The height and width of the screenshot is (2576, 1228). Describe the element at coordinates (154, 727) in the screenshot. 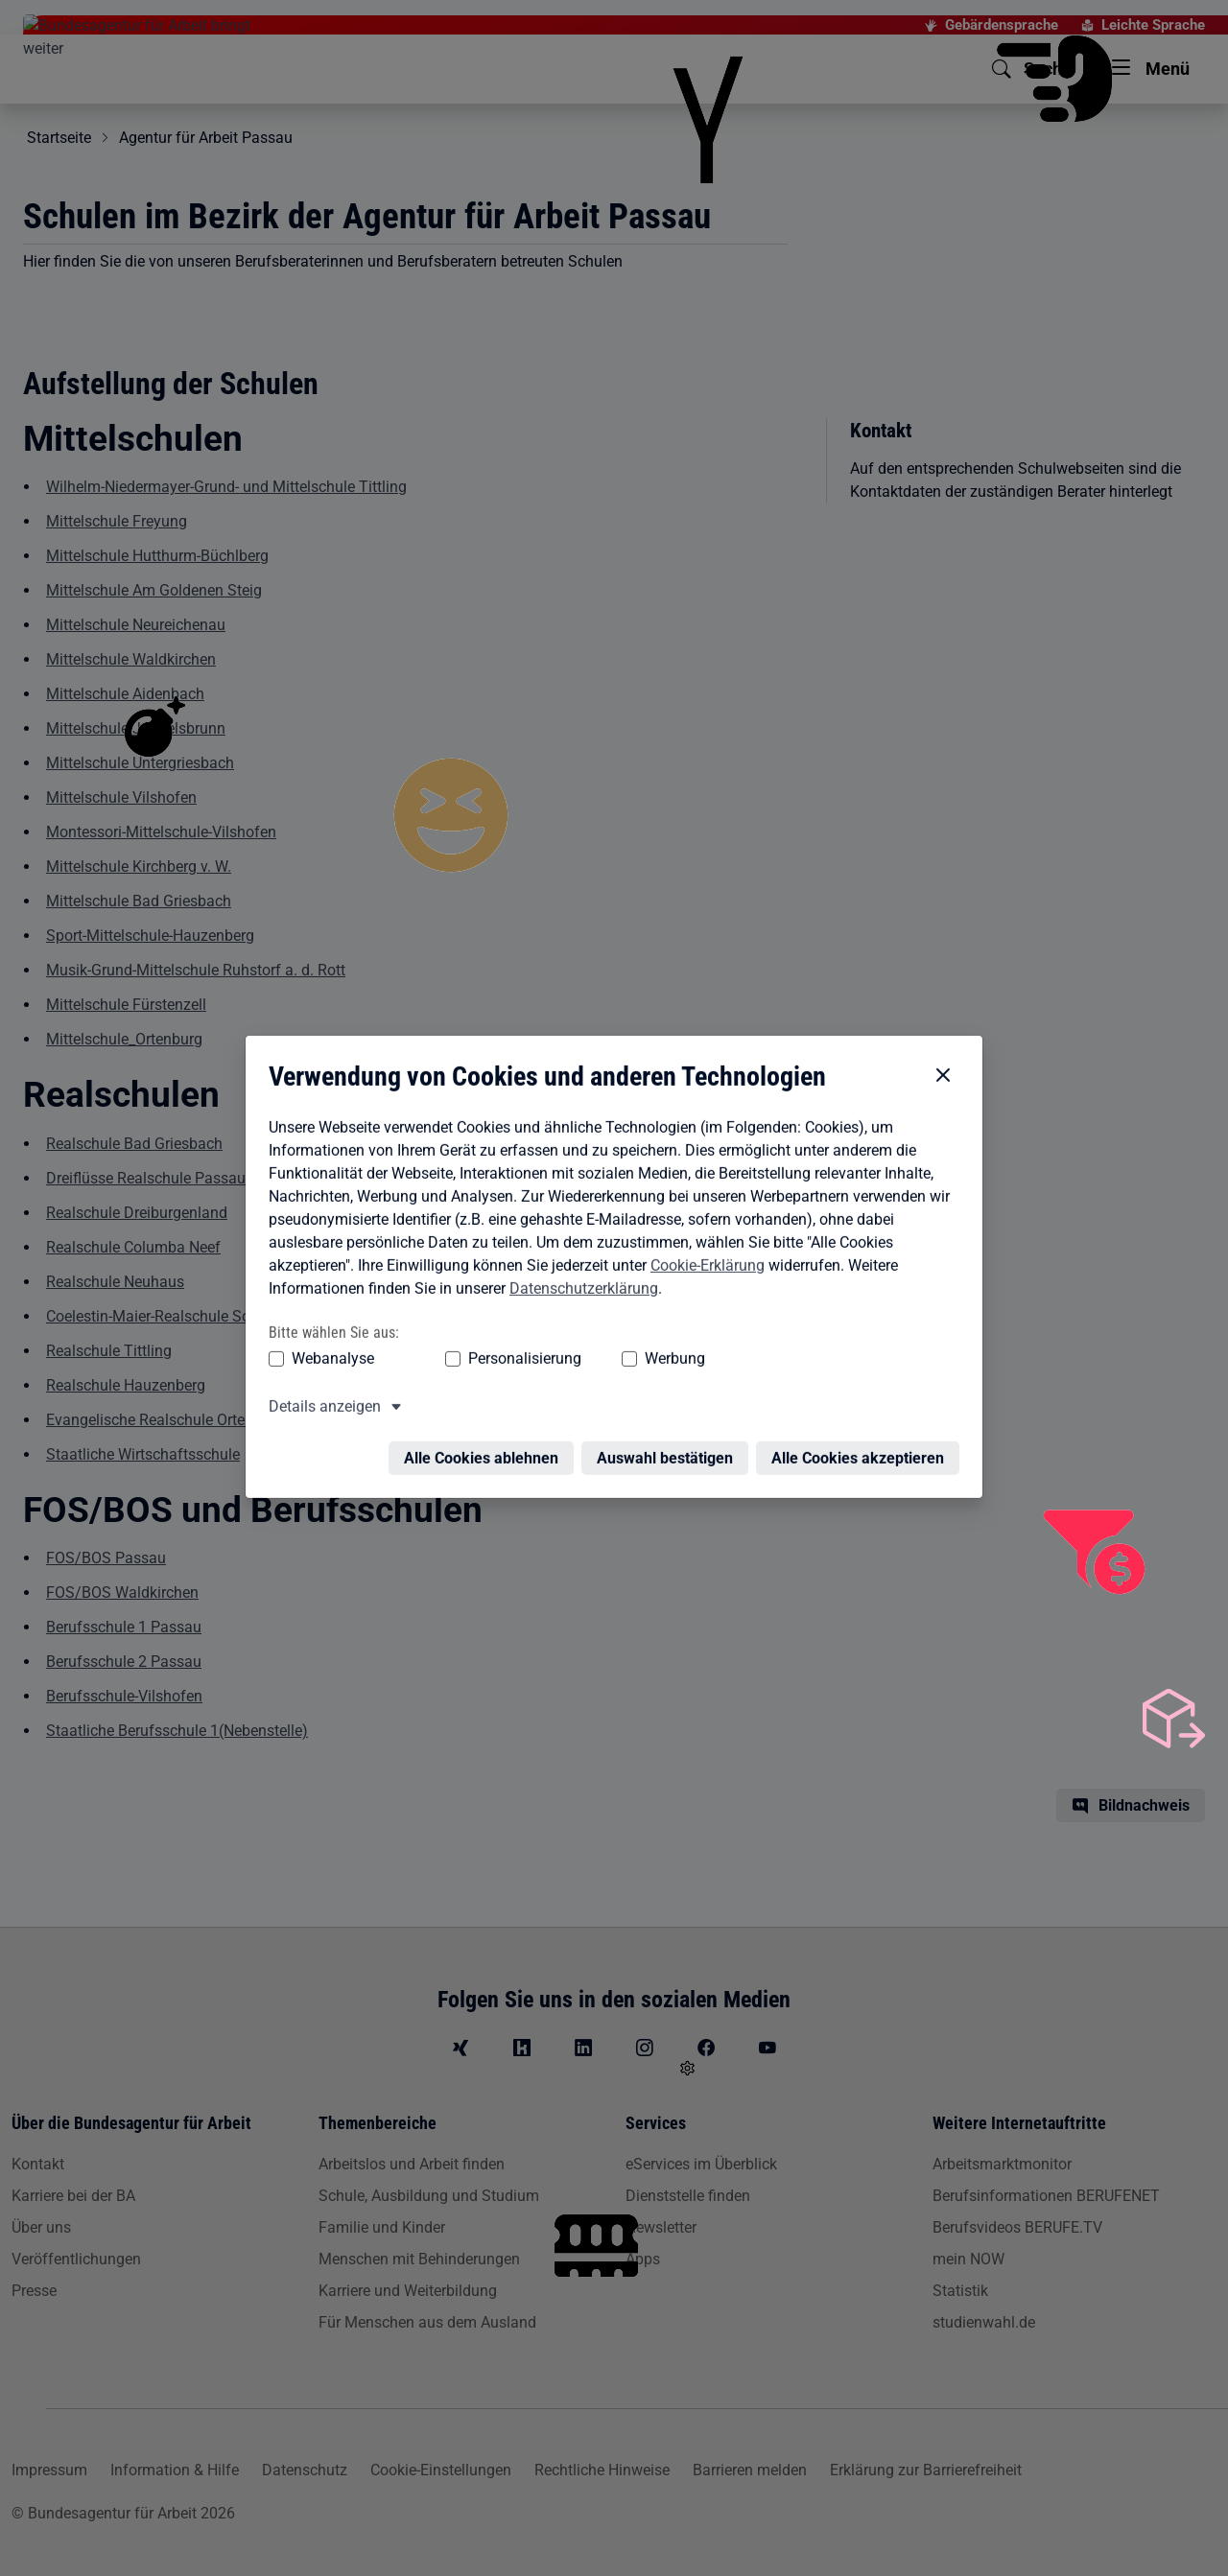

I see `indicates a destructive or irreversible action` at that location.